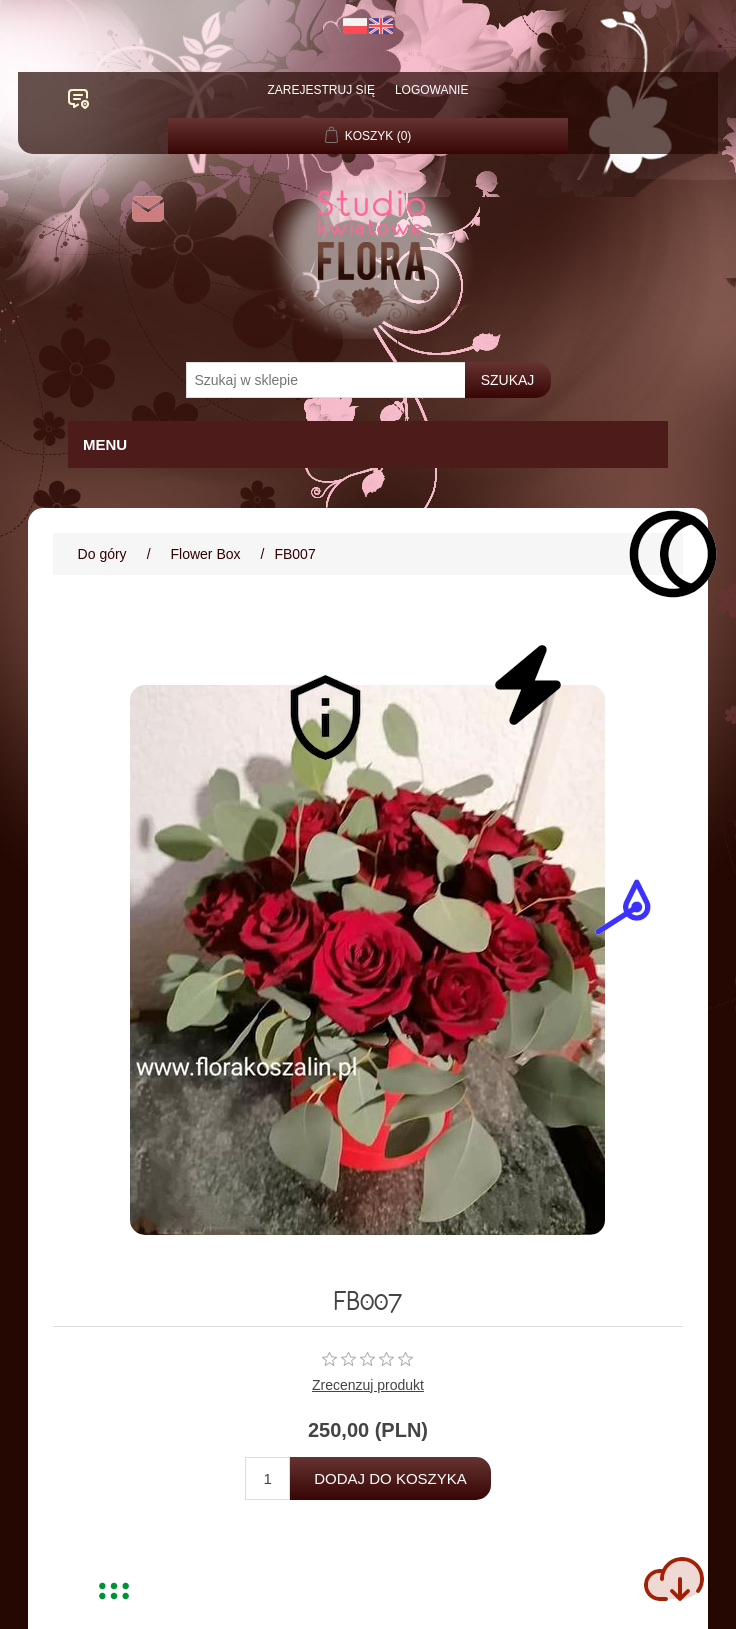 The height and width of the screenshot is (1629, 736). I want to click on download file from cloud storage, so click(674, 1579).